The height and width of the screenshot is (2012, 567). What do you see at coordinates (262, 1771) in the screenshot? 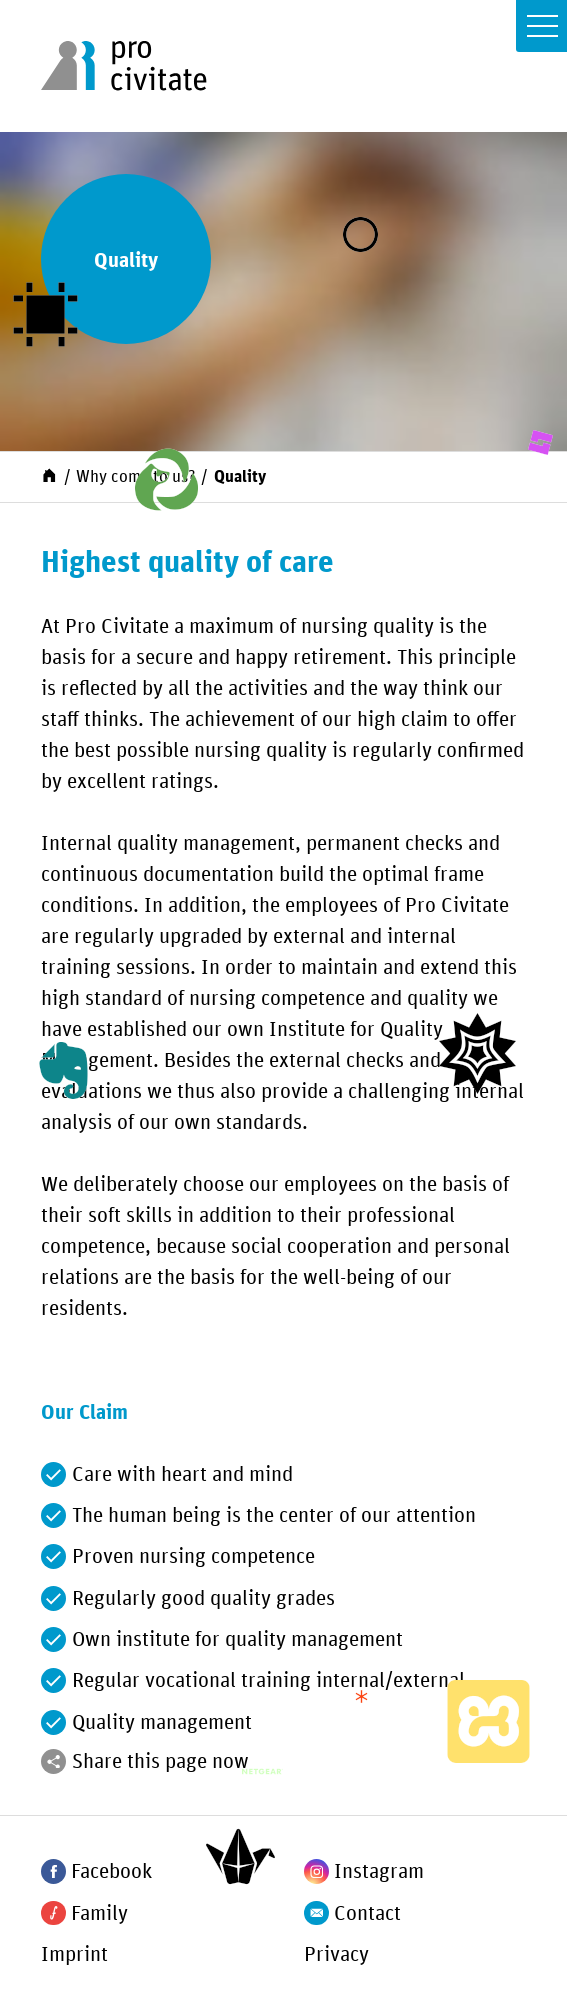
I see `netgear brand logo` at bounding box center [262, 1771].